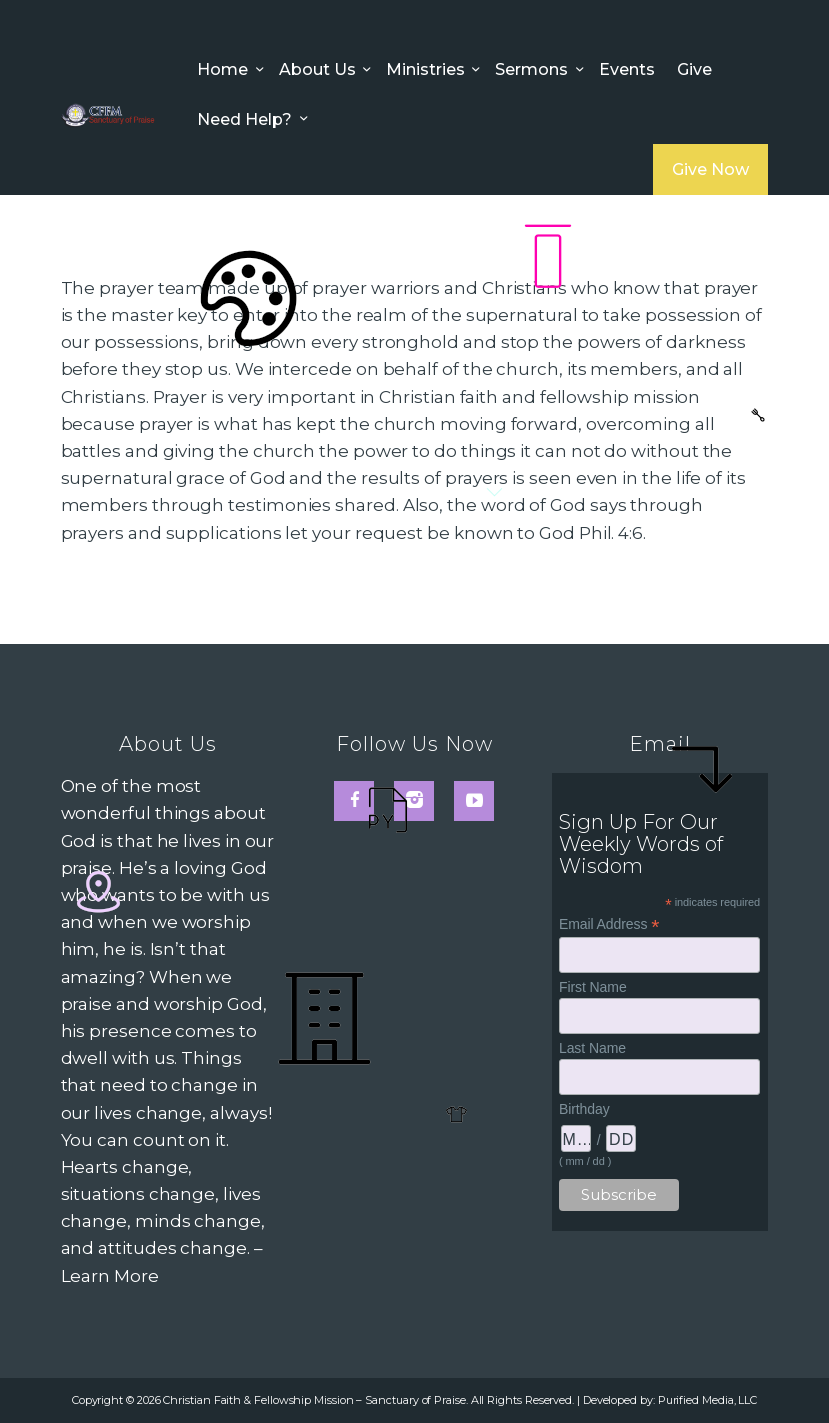  Describe the element at coordinates (324, 1018) in the screenshot. I see `view company or business profile` at that location.